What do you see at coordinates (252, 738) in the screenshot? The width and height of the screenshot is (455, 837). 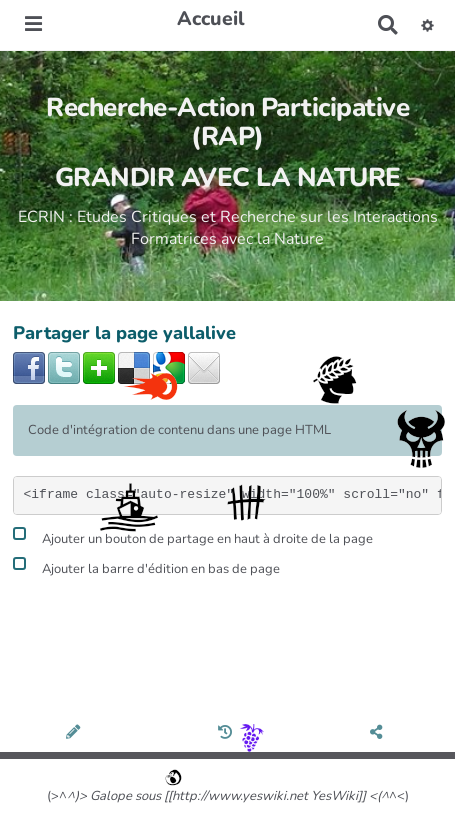 I see `select grapes as a food or ingredient item` at bounding box center [252, 738].